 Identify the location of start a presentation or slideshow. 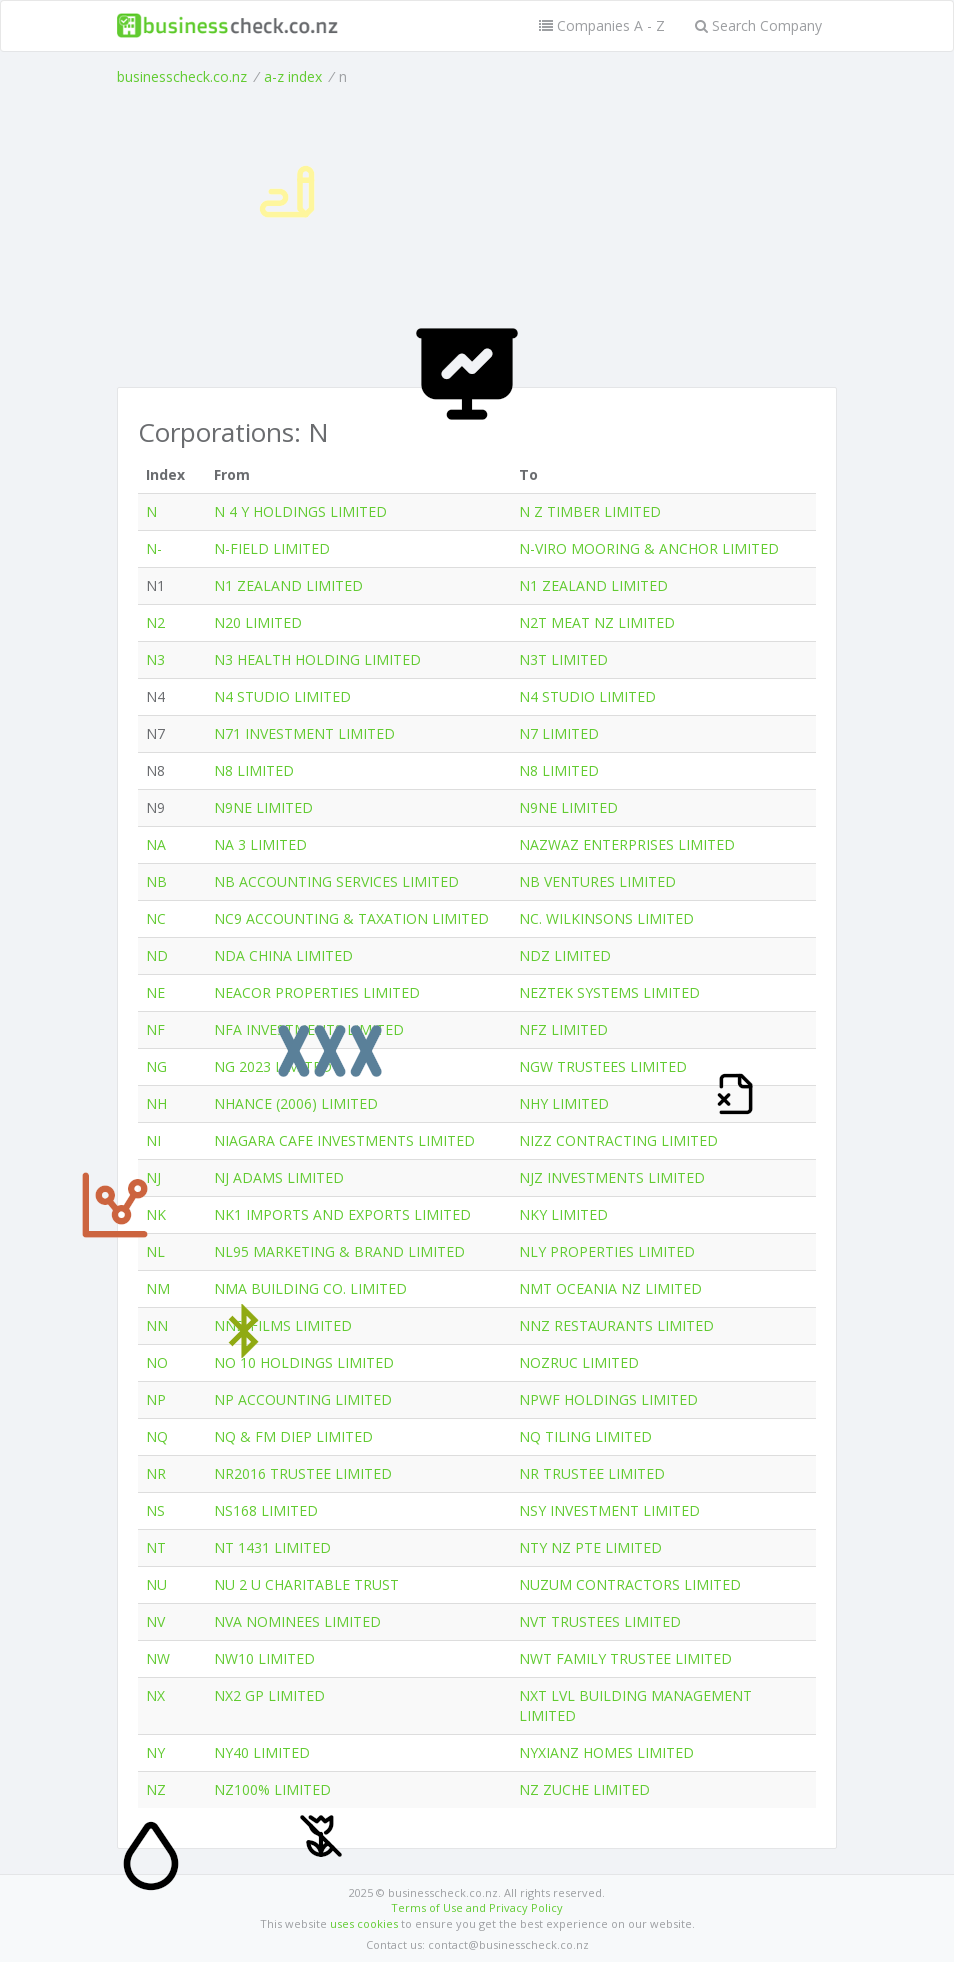
(467, 374).